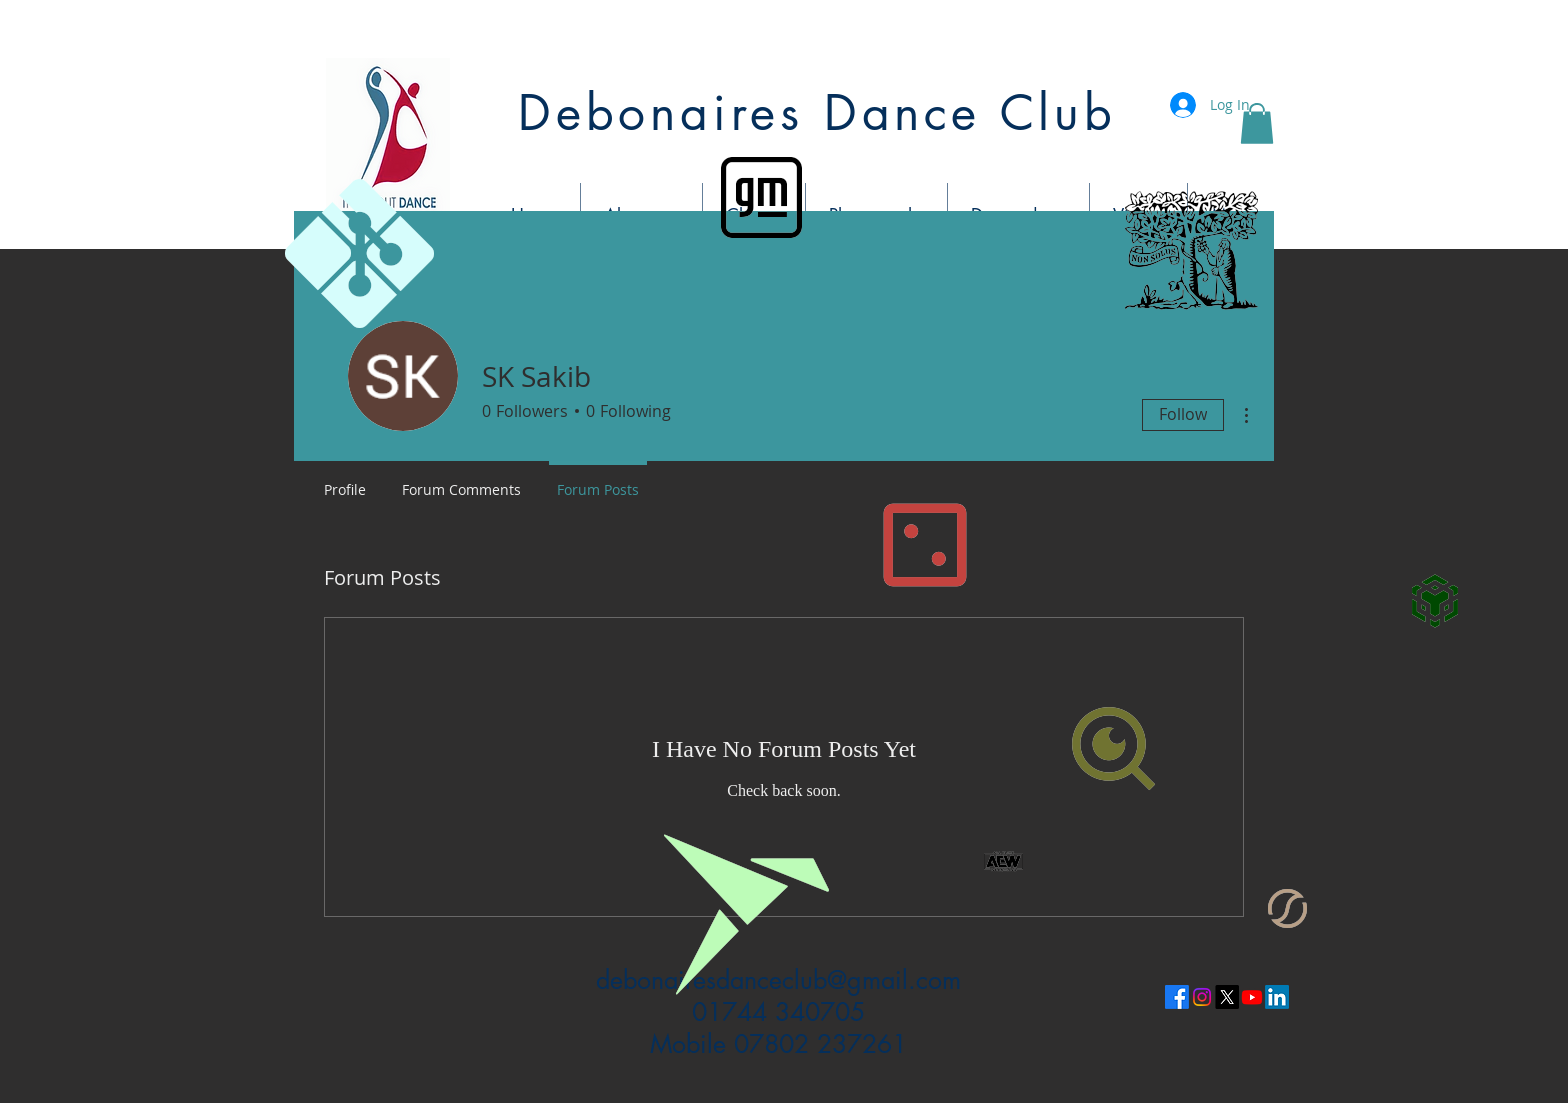 This screenshot has height=1103, width=1568. I want to click on open snapcraft app store, so click(746, 914).